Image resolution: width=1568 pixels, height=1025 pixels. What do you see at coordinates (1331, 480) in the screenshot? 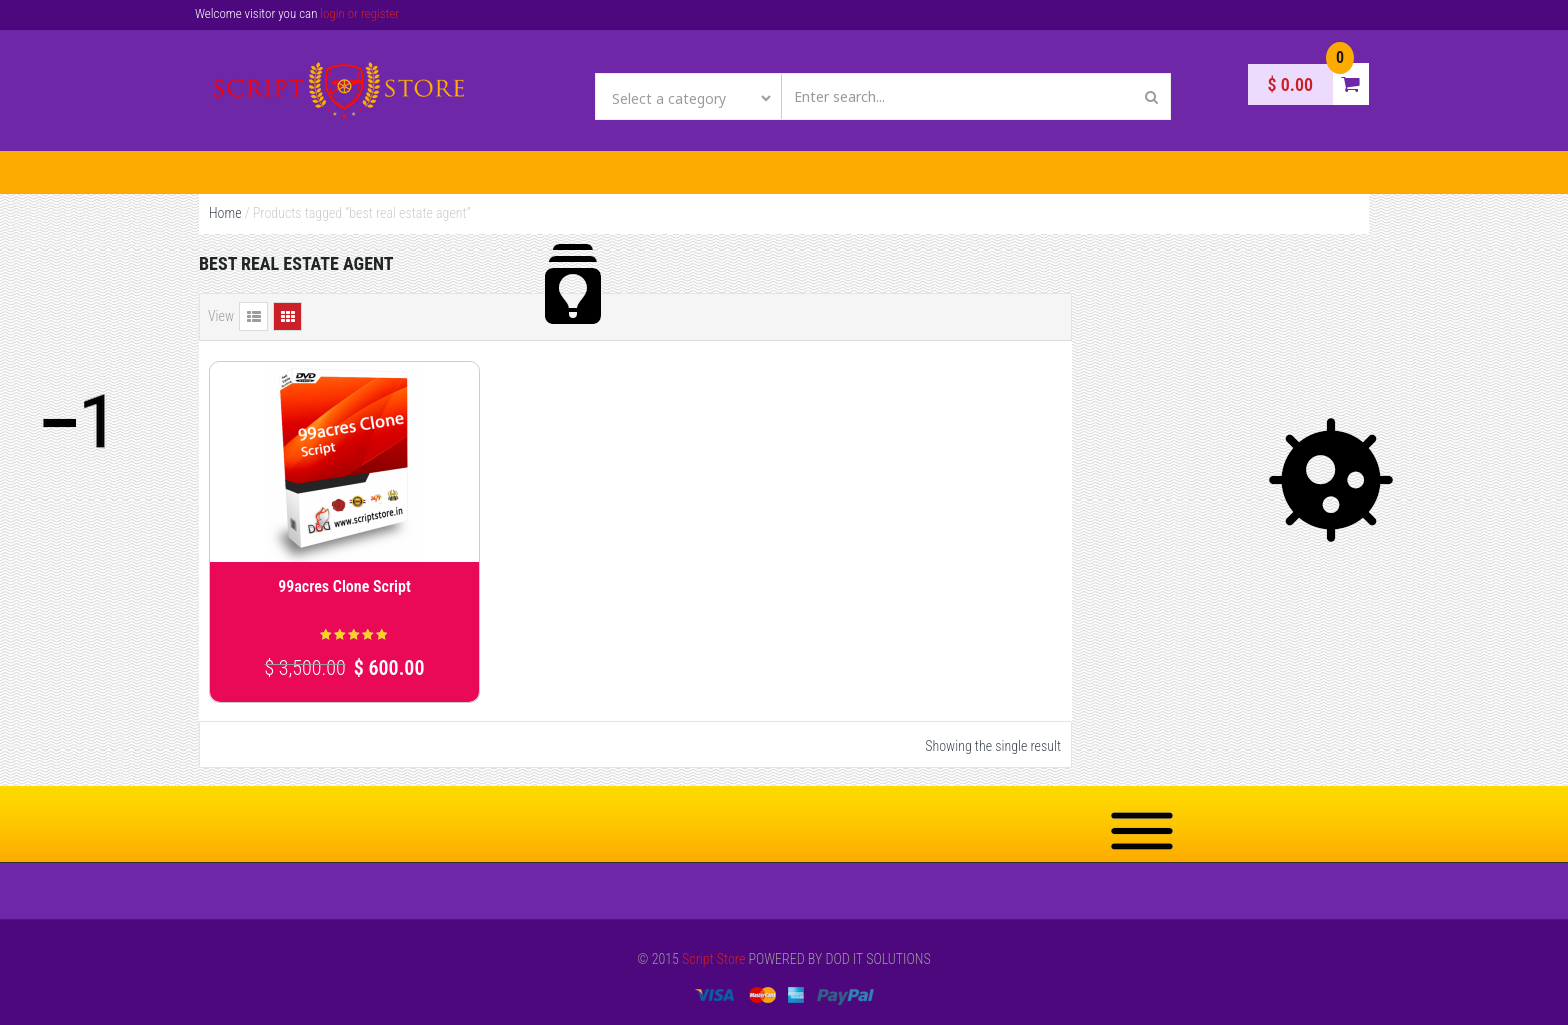
I see `indicates virus or malware detected` at bounding box center [1331, 480].